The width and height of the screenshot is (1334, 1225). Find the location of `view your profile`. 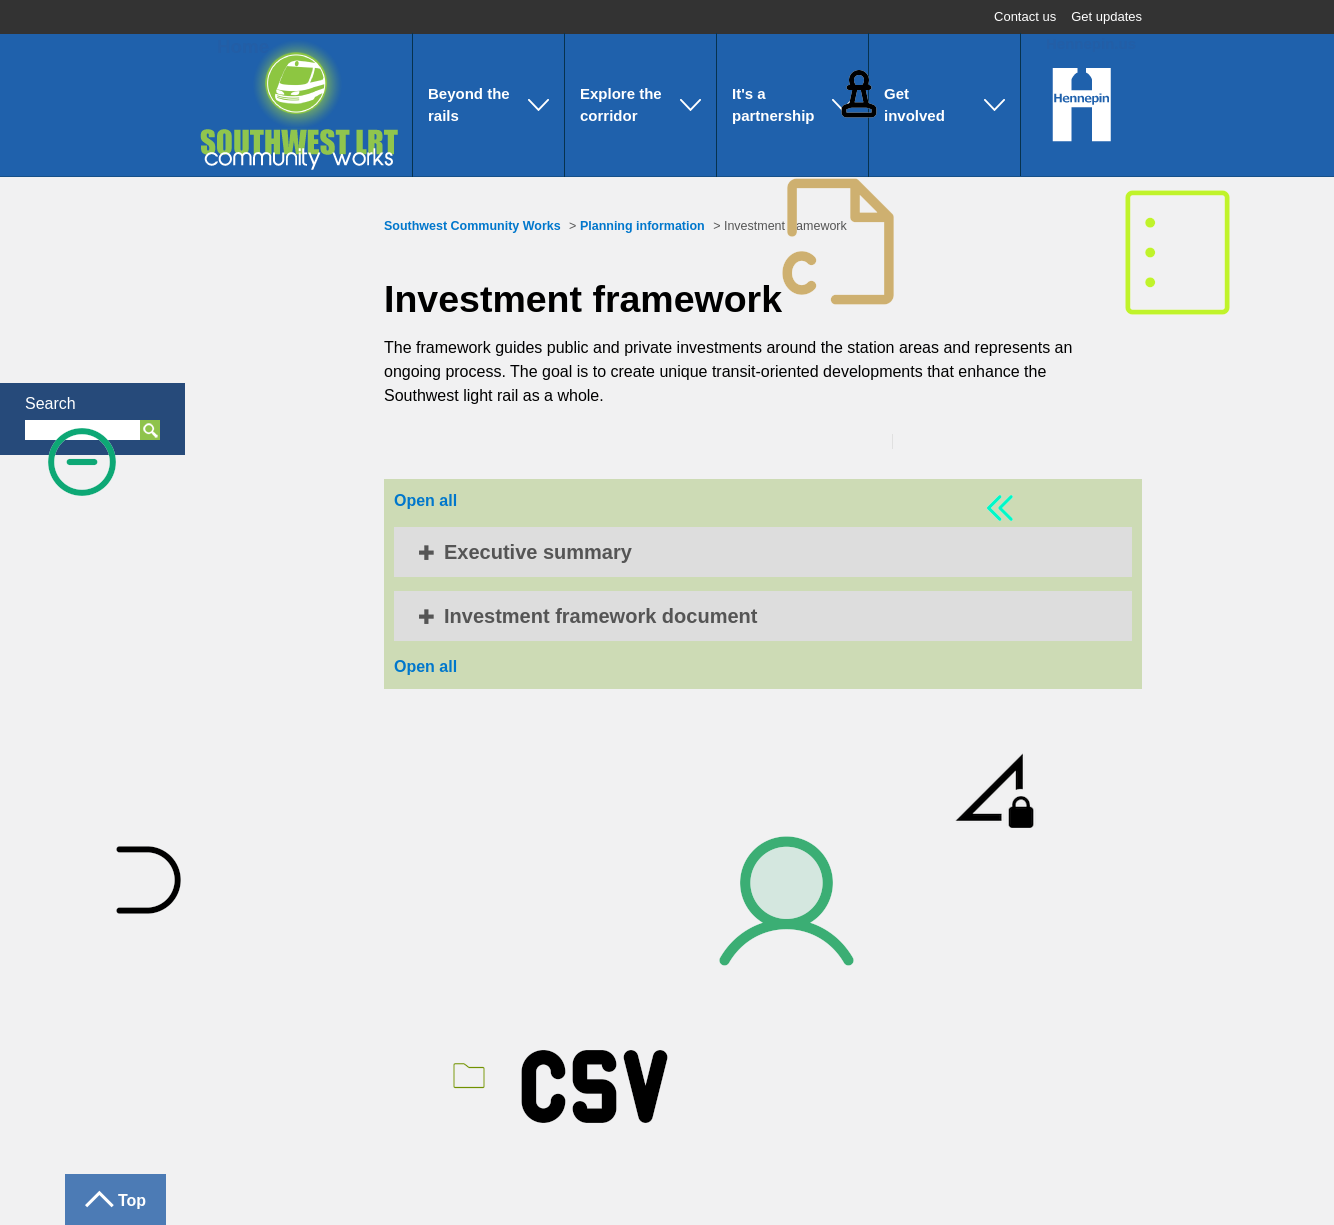

view your profile is located at coordinates (786, 903).